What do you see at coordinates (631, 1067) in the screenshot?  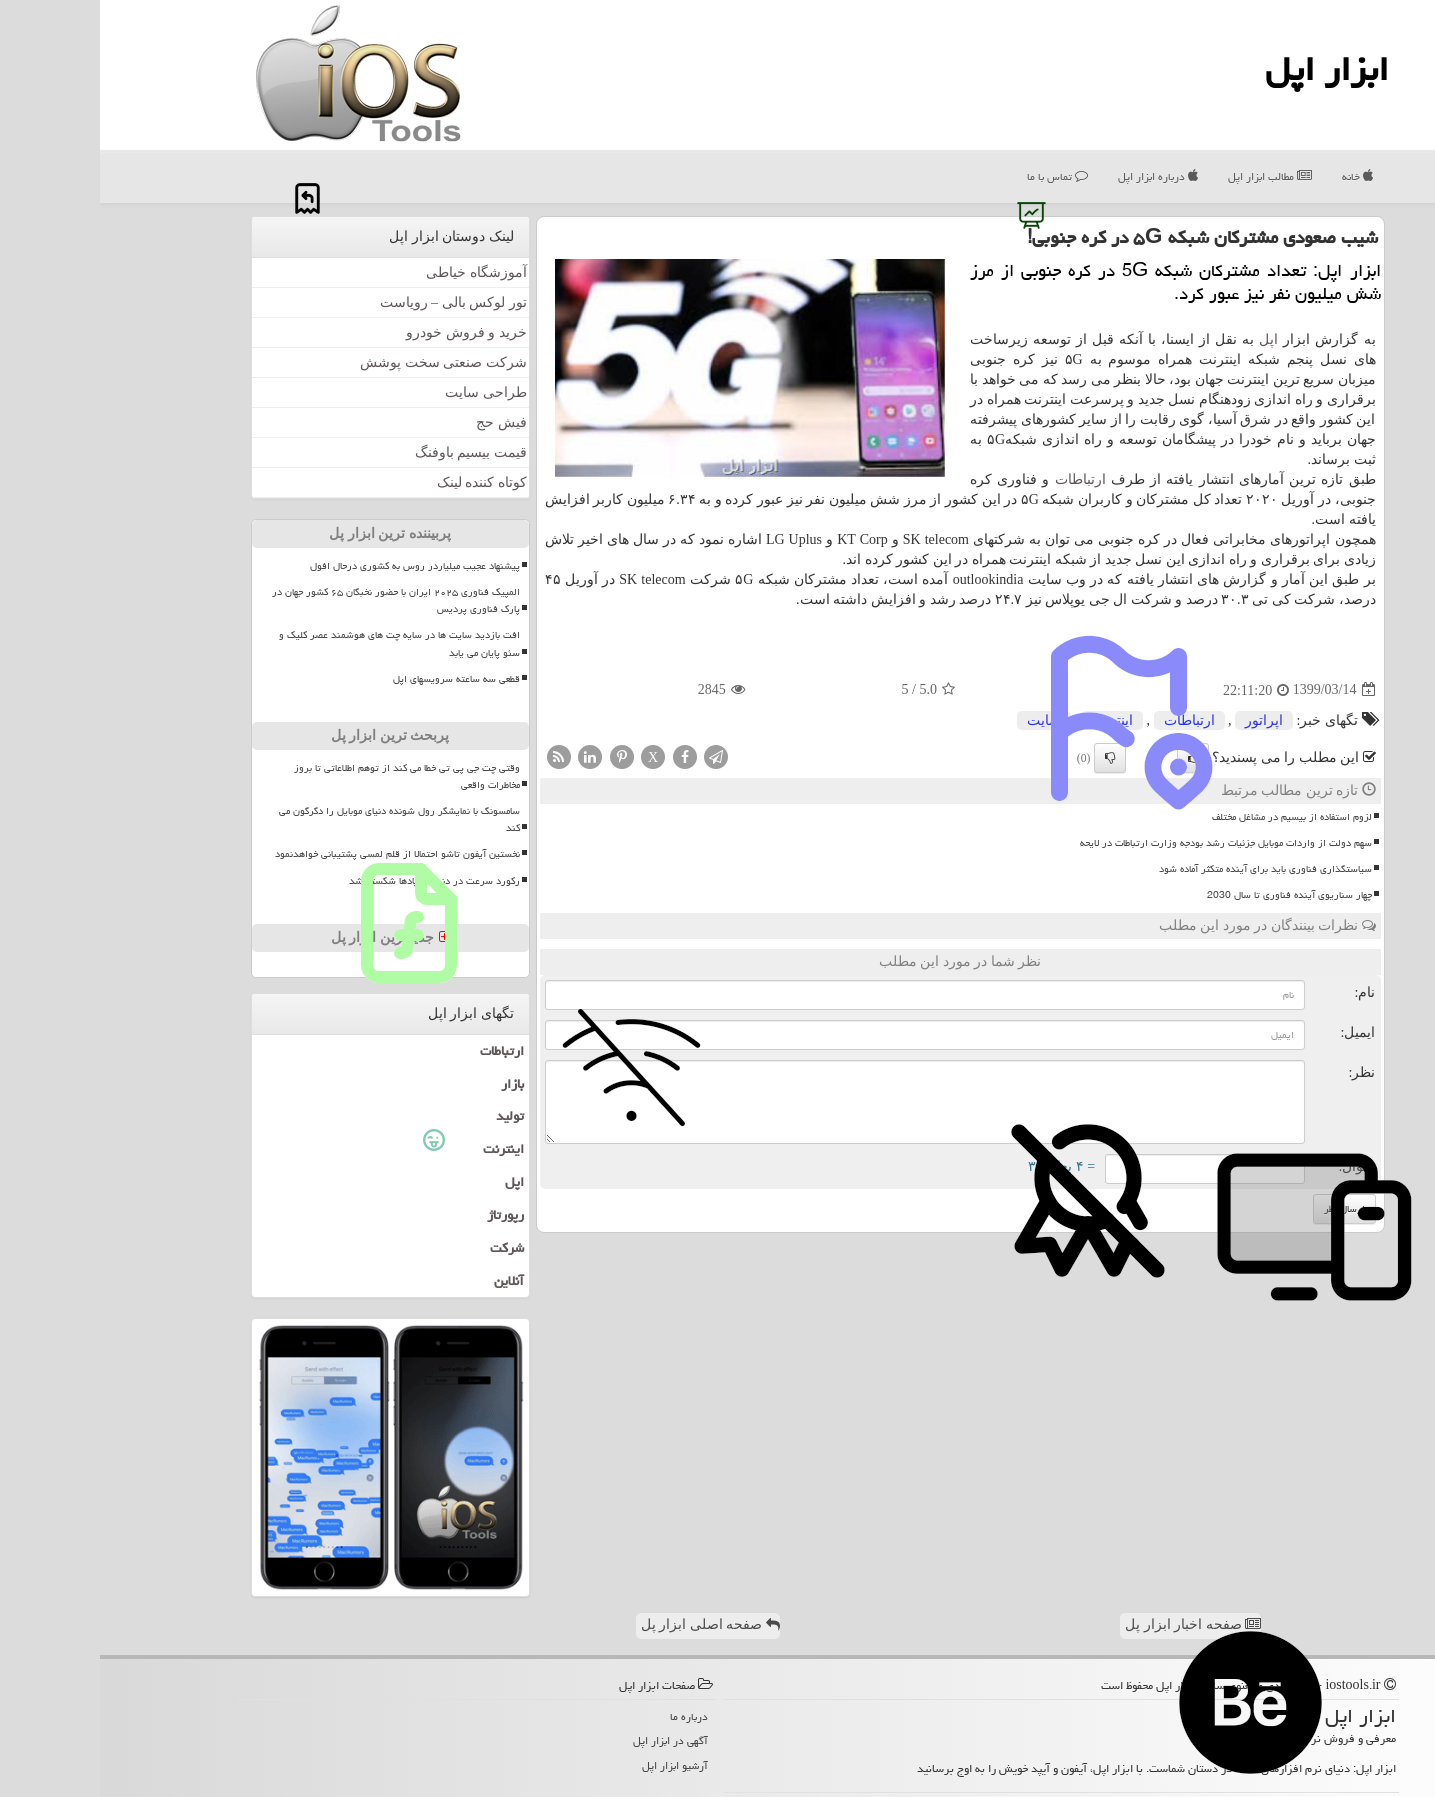 I see `indicates no wifi connection available` at bounding box center [631, 1067].